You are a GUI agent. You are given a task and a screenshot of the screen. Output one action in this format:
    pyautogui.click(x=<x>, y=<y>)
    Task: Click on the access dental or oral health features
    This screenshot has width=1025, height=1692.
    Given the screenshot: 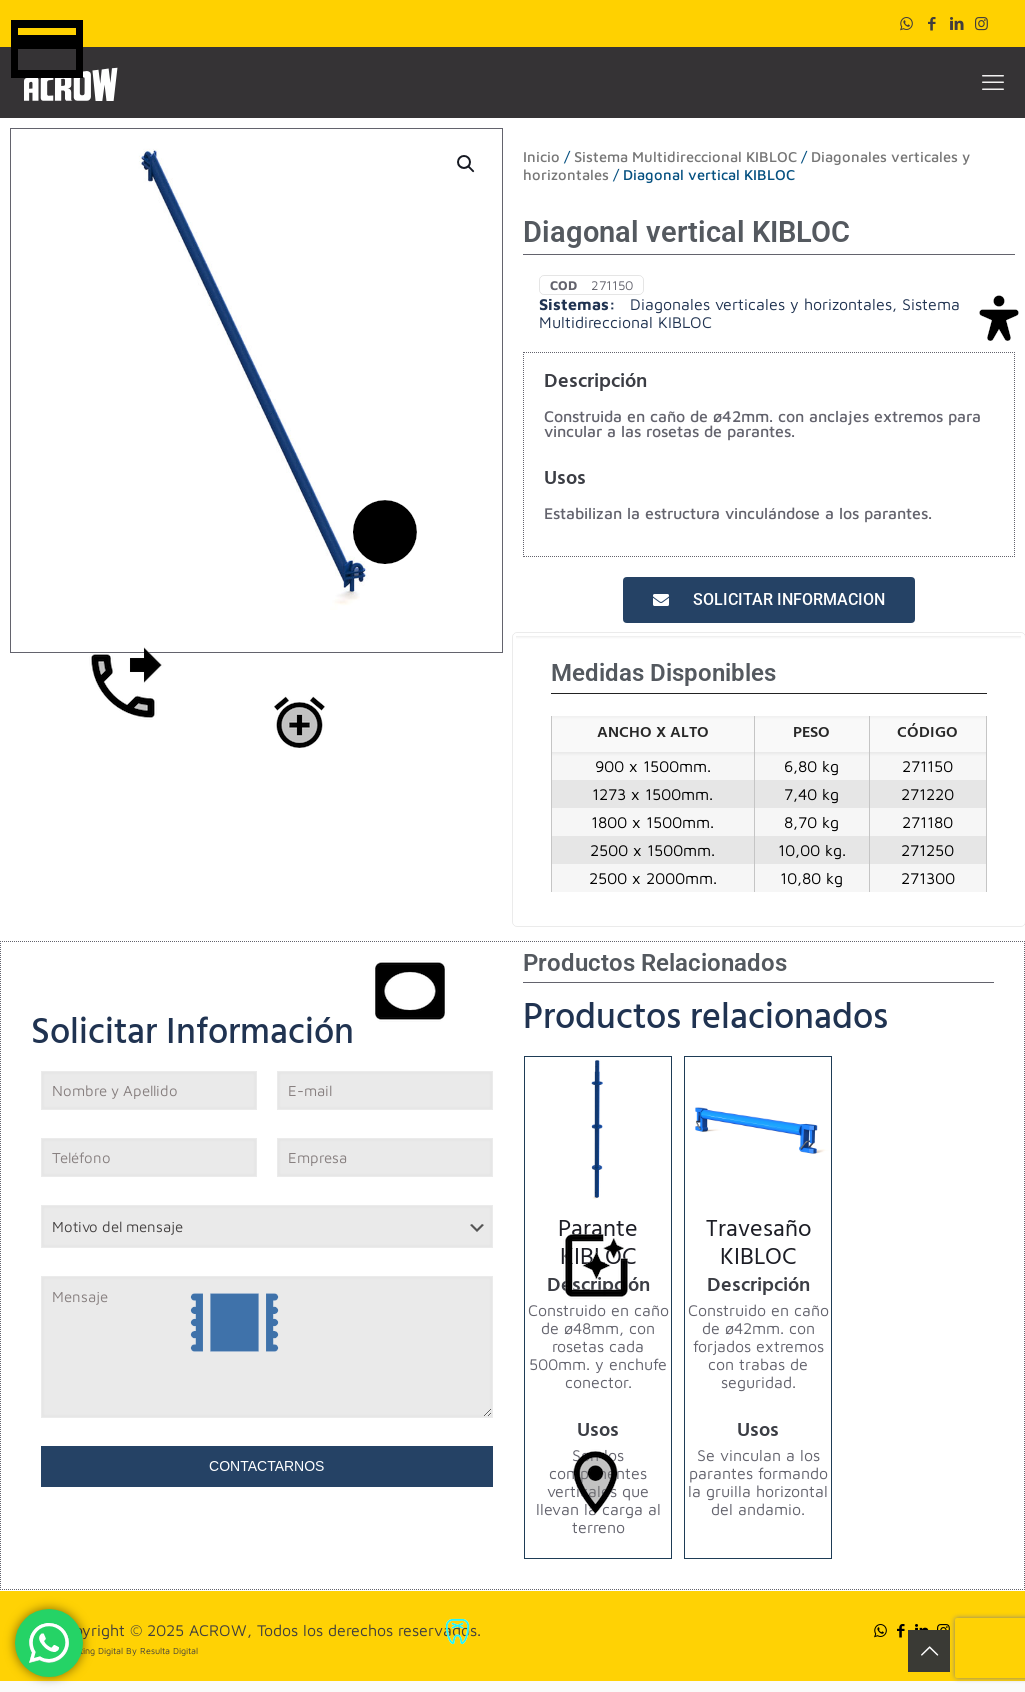 What is the action you would take?
    pyautogui.click(x=457, y=1631)
    